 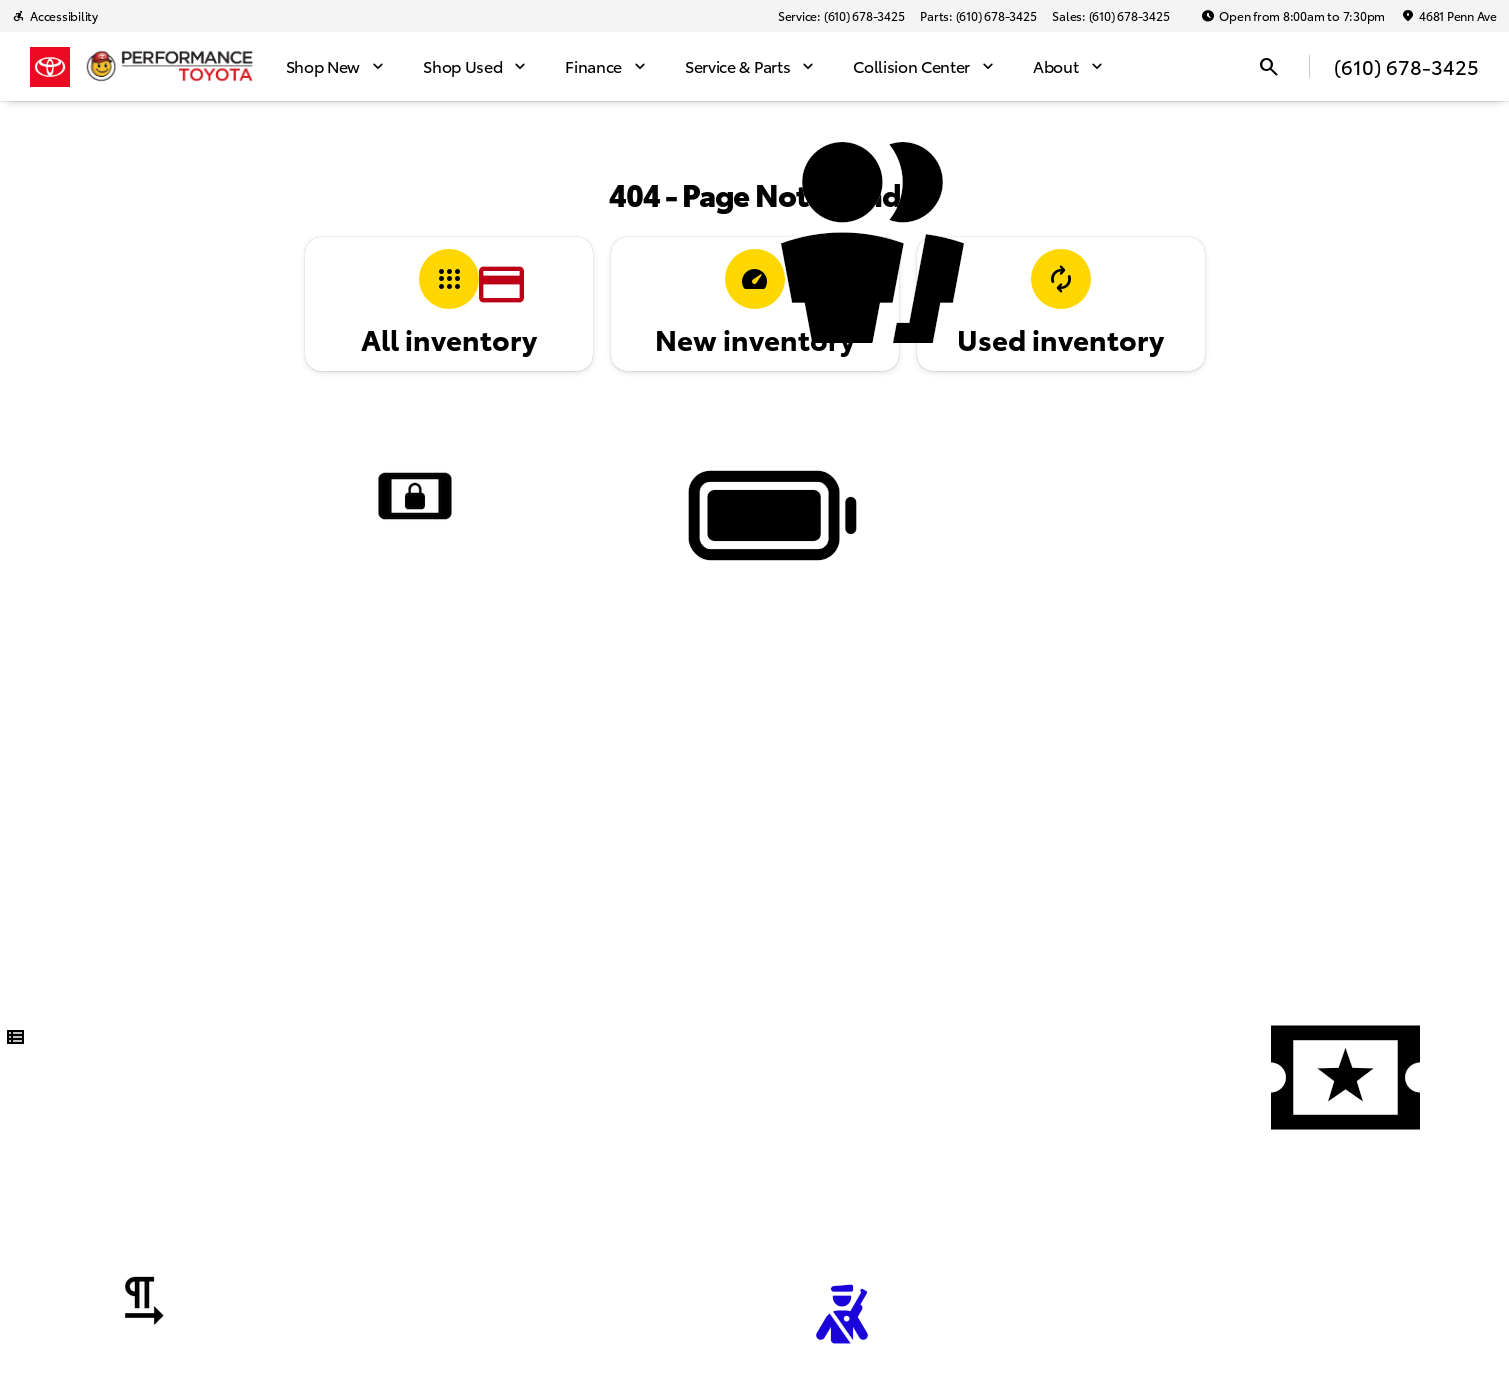 What do you see at coordinates (842, 1314) in the screenshot?
I see `indicates military or armed forces personnel` at bounding box center [842, 1314].